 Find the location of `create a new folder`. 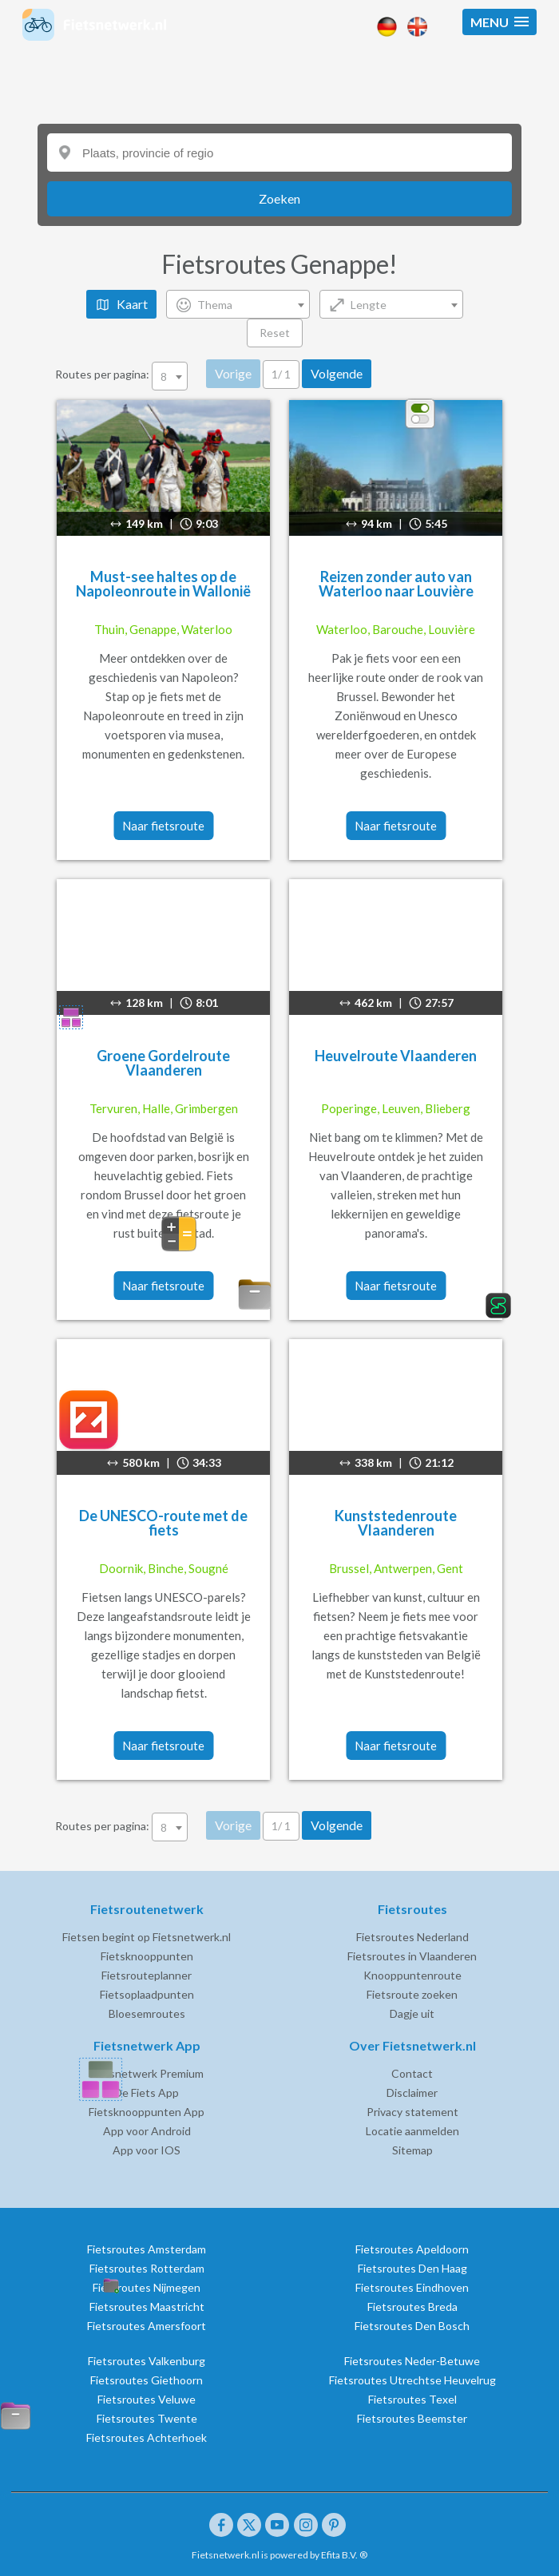

create a new folder is located at coordinates (111, 2285).